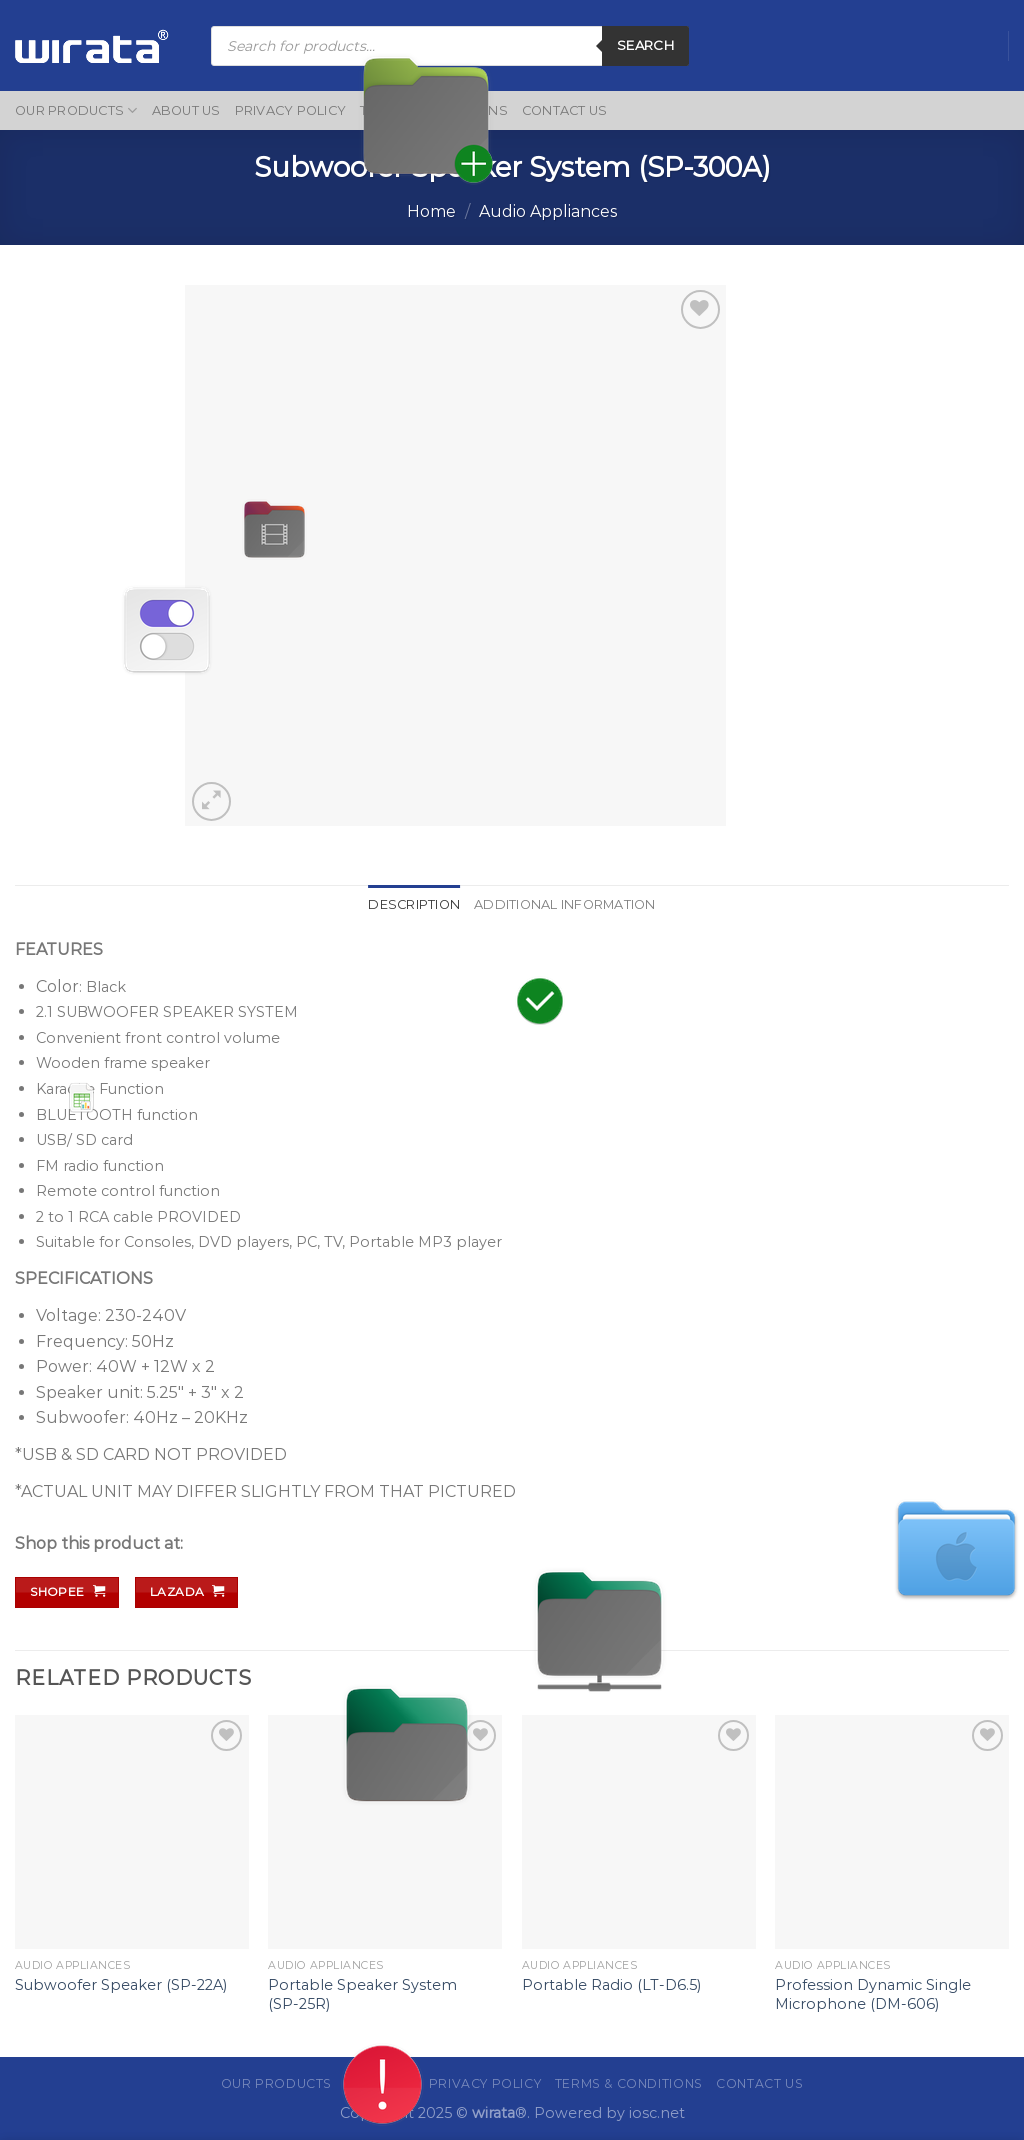  What do you see at coordinates (956, 1548) in the screenshot?
I see `open apple system folder` at bounding box center [956, 1548].